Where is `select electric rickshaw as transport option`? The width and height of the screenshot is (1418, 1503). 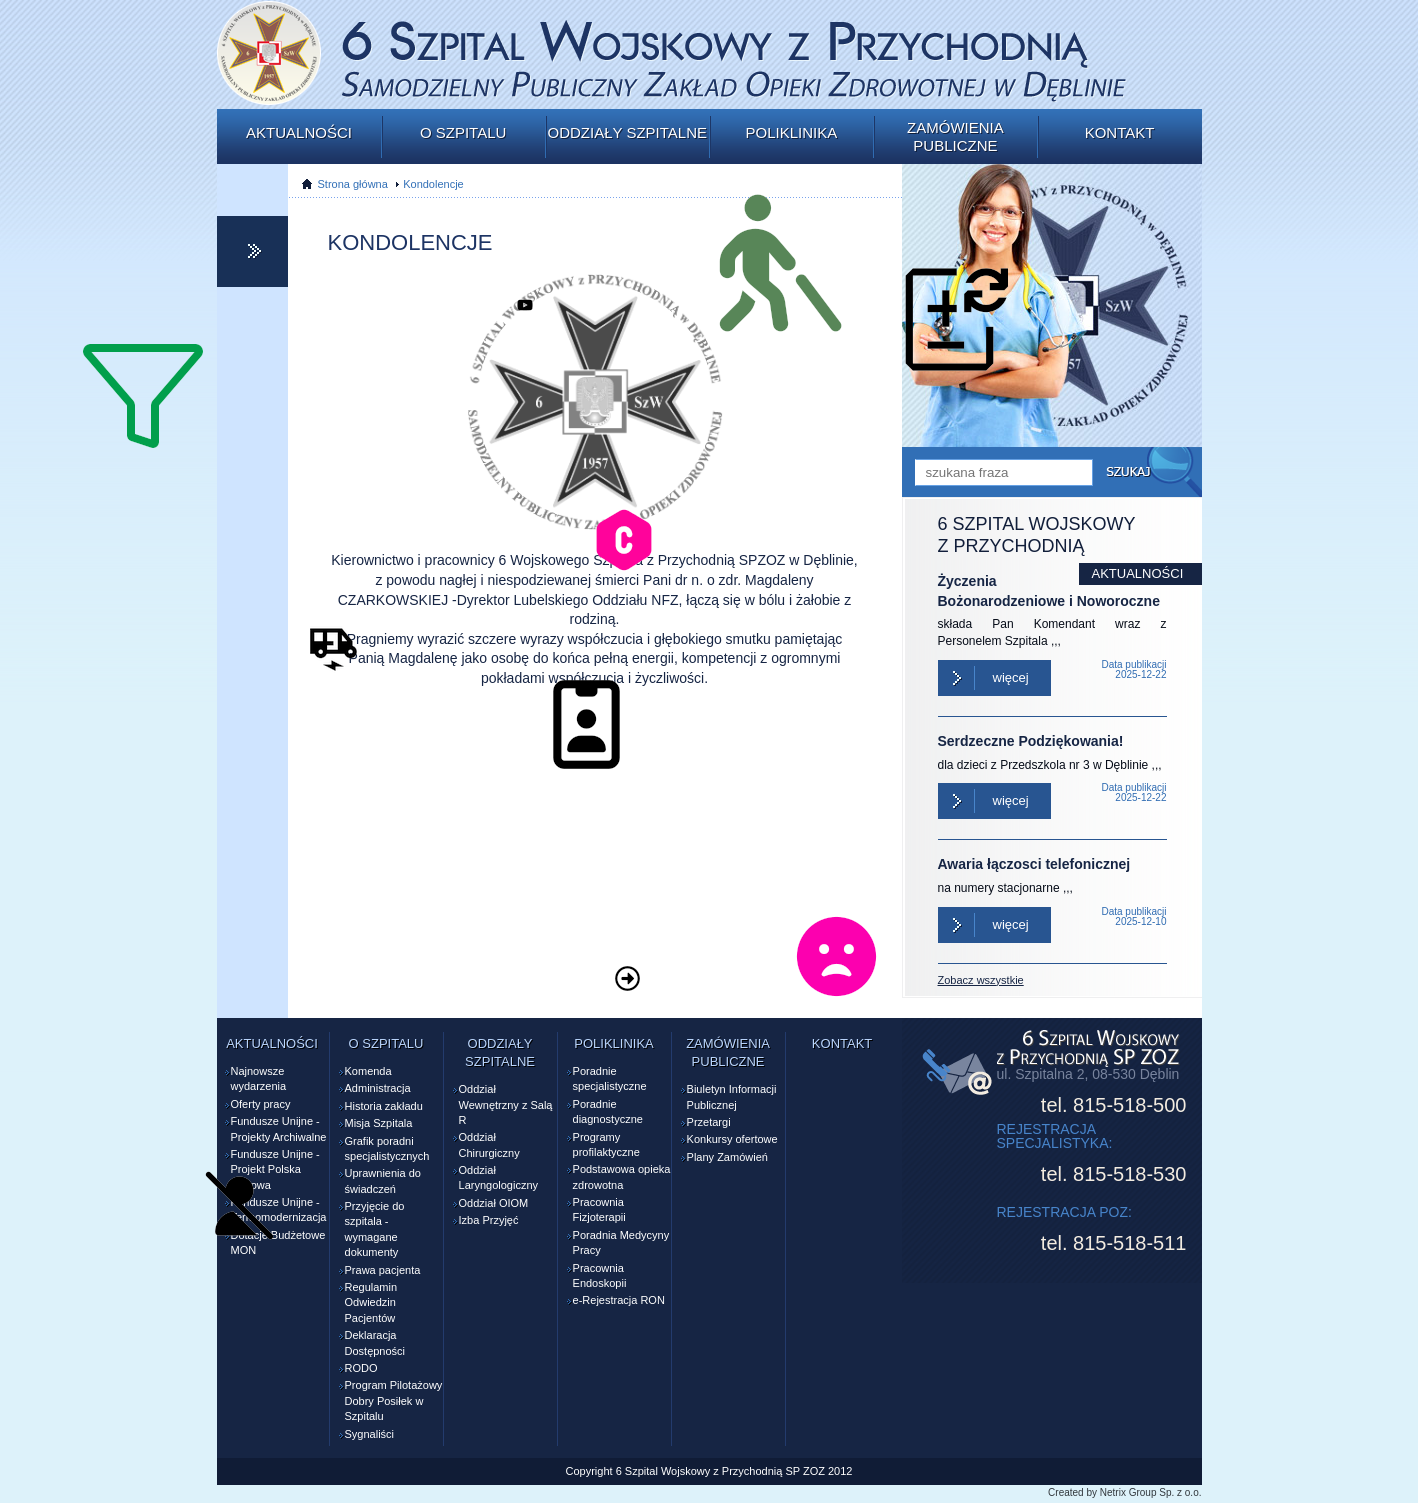
select electric rickshaw as transport option is located at coordinates (333, 647).